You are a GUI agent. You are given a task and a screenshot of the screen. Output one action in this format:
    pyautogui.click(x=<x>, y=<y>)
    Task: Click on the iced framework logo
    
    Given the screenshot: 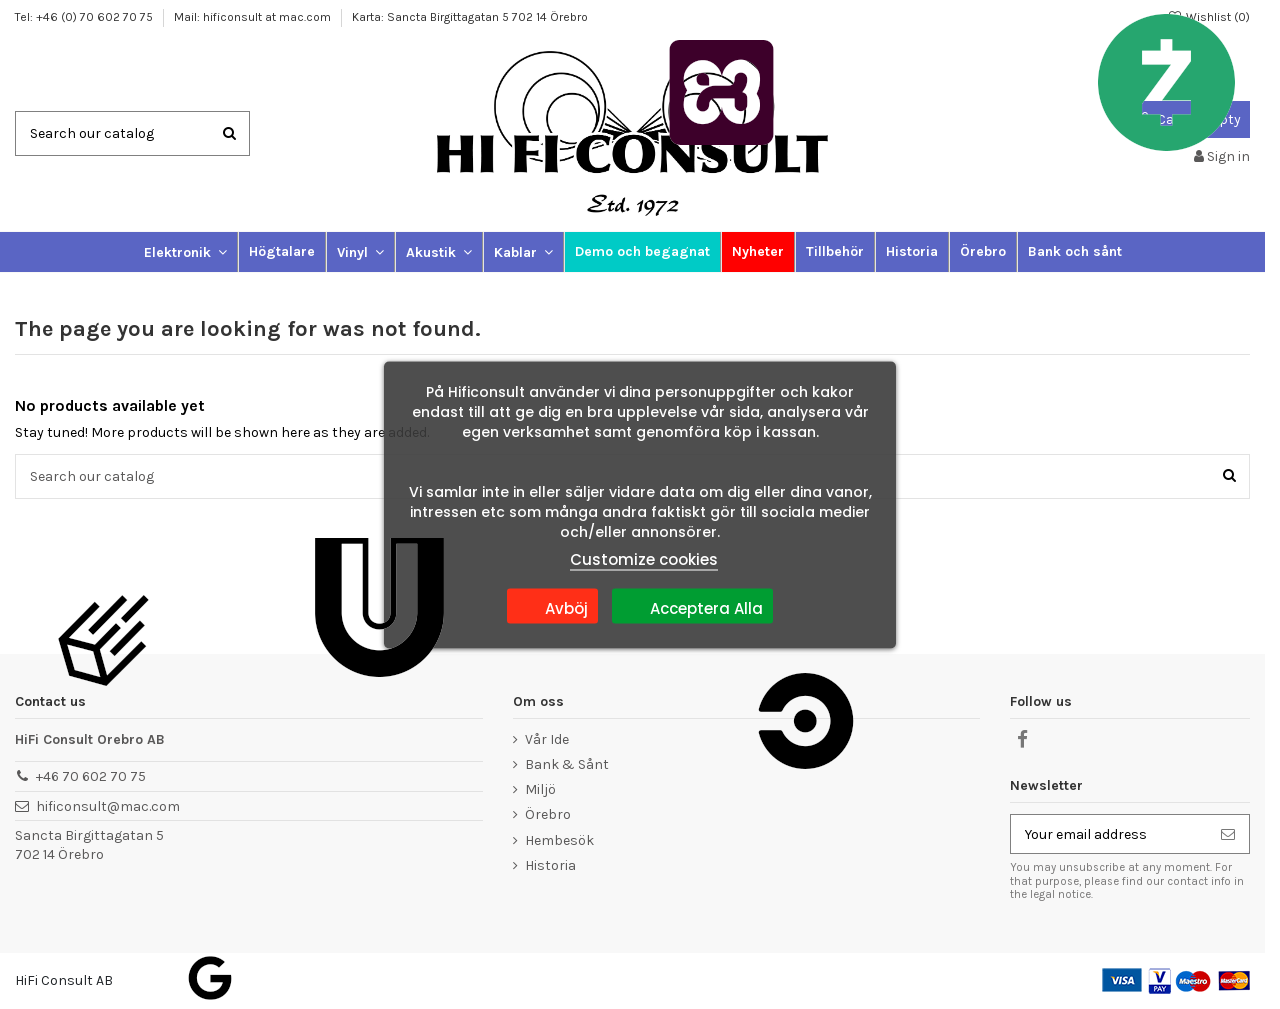 What is the action you would take?
    pyautogui.click(x=103, y=640)
    